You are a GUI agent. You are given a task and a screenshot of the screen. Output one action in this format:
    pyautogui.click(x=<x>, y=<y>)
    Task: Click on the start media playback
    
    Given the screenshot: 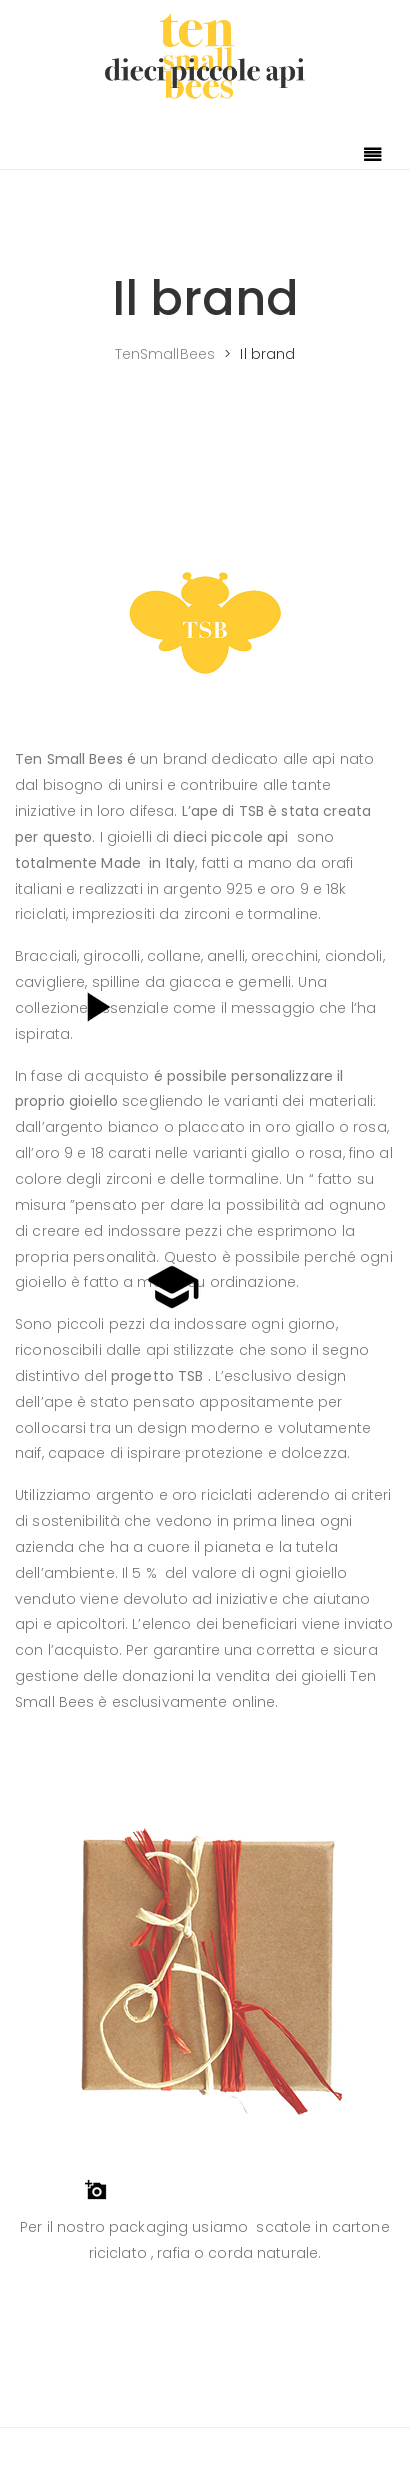 What is the action you would take?
    pyautogui.click(x=96, y=1007)
    